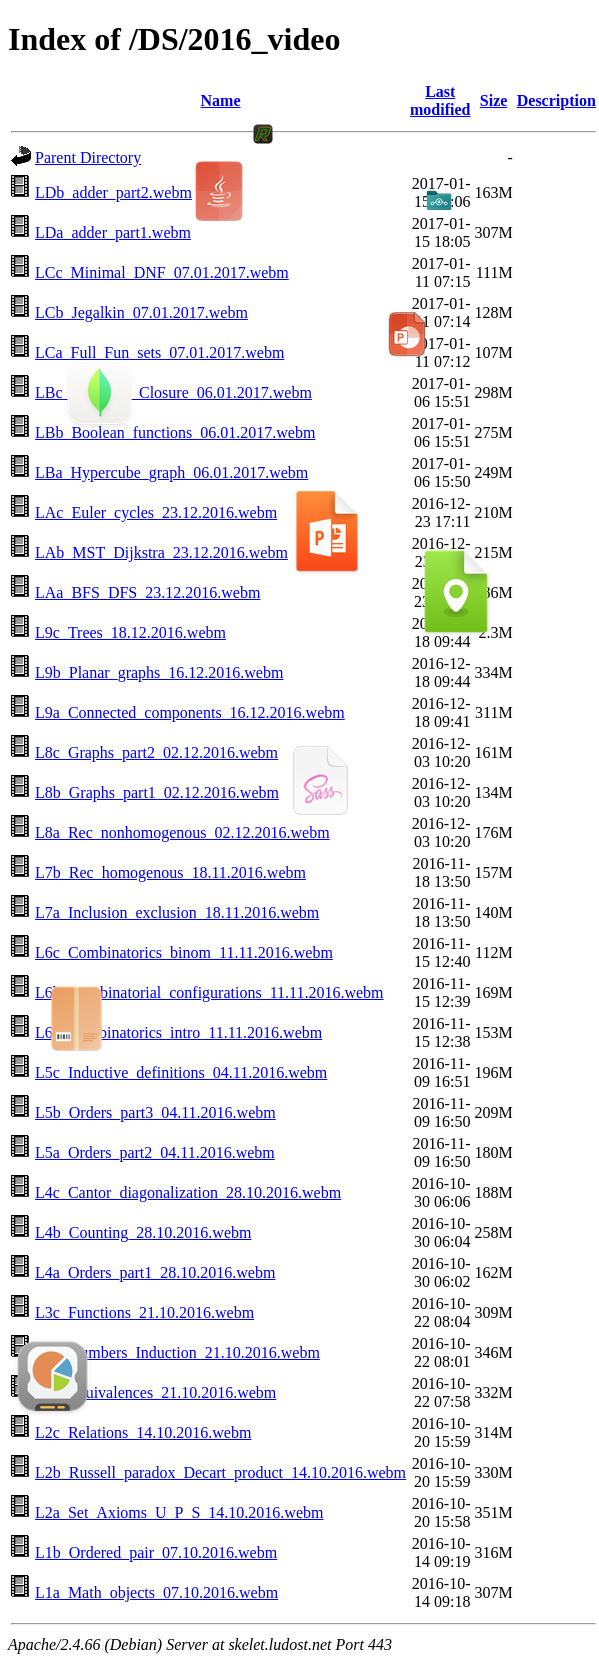  I want to click on open mongodb compass database management app, so click(99, 392).